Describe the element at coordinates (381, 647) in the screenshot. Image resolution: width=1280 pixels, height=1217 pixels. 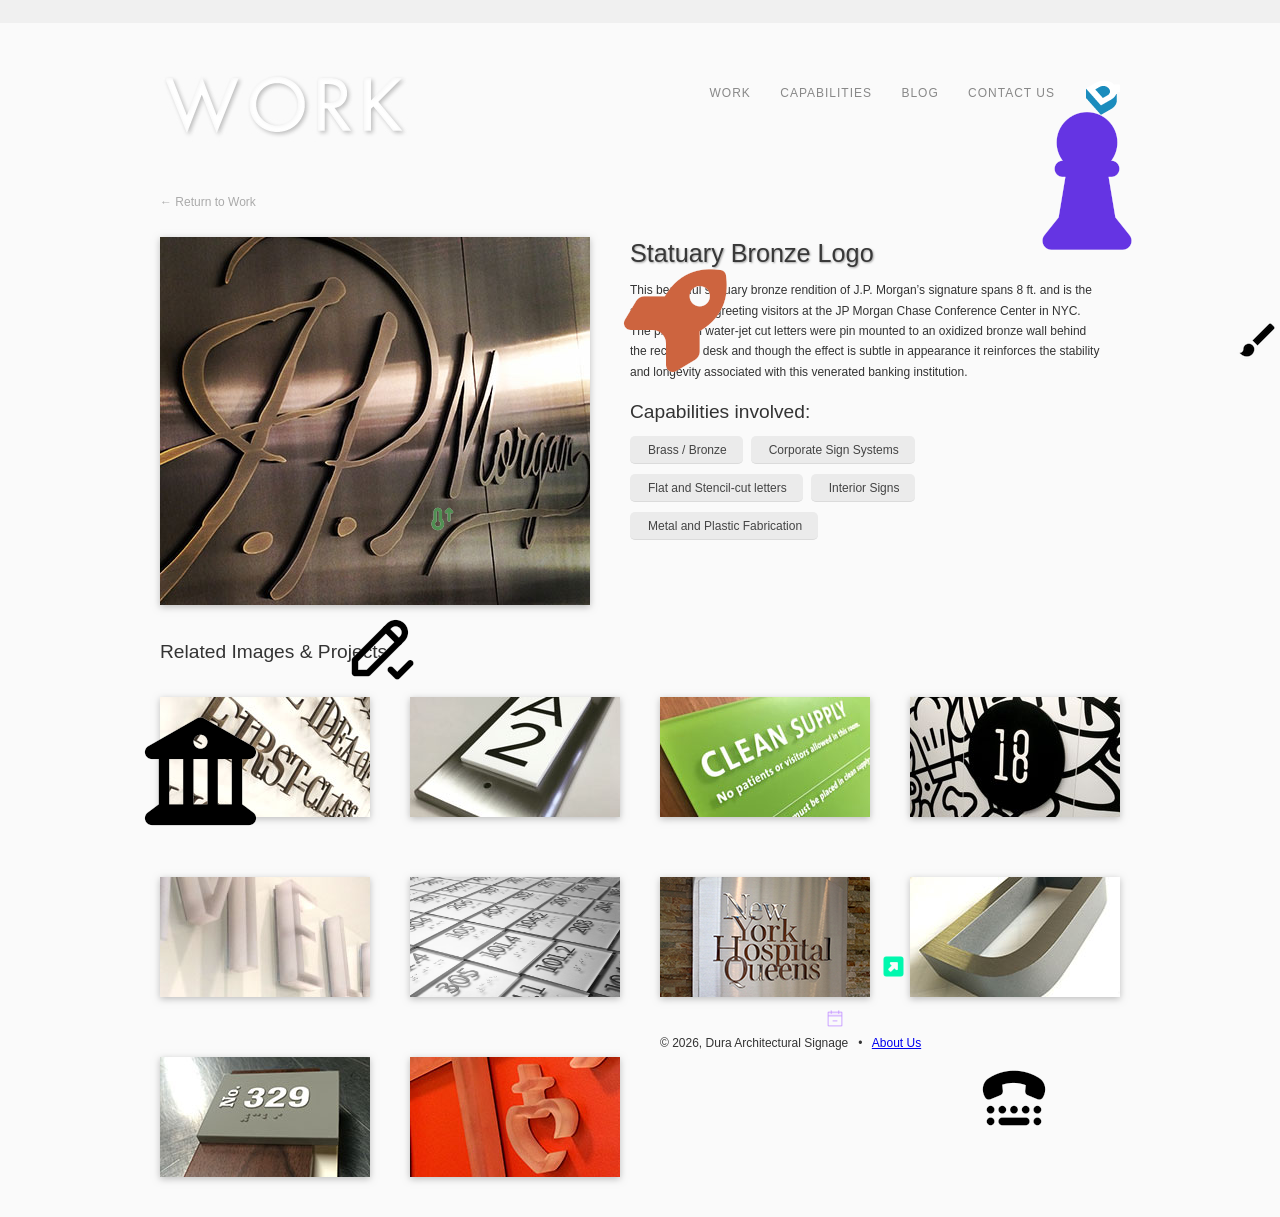
I see `edit completed or saved successfully` at that location.